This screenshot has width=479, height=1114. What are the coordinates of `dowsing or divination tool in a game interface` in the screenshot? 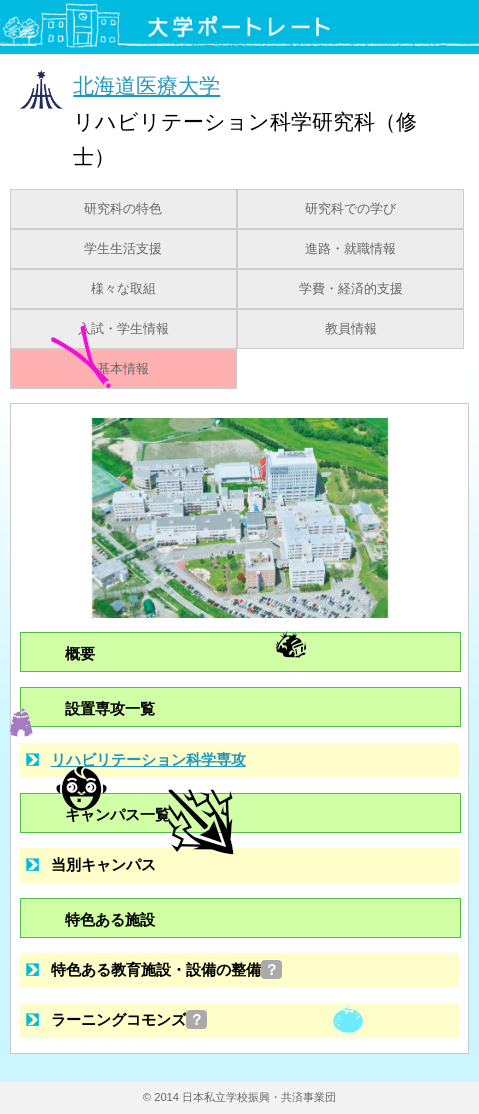 It's located at (81, 357).